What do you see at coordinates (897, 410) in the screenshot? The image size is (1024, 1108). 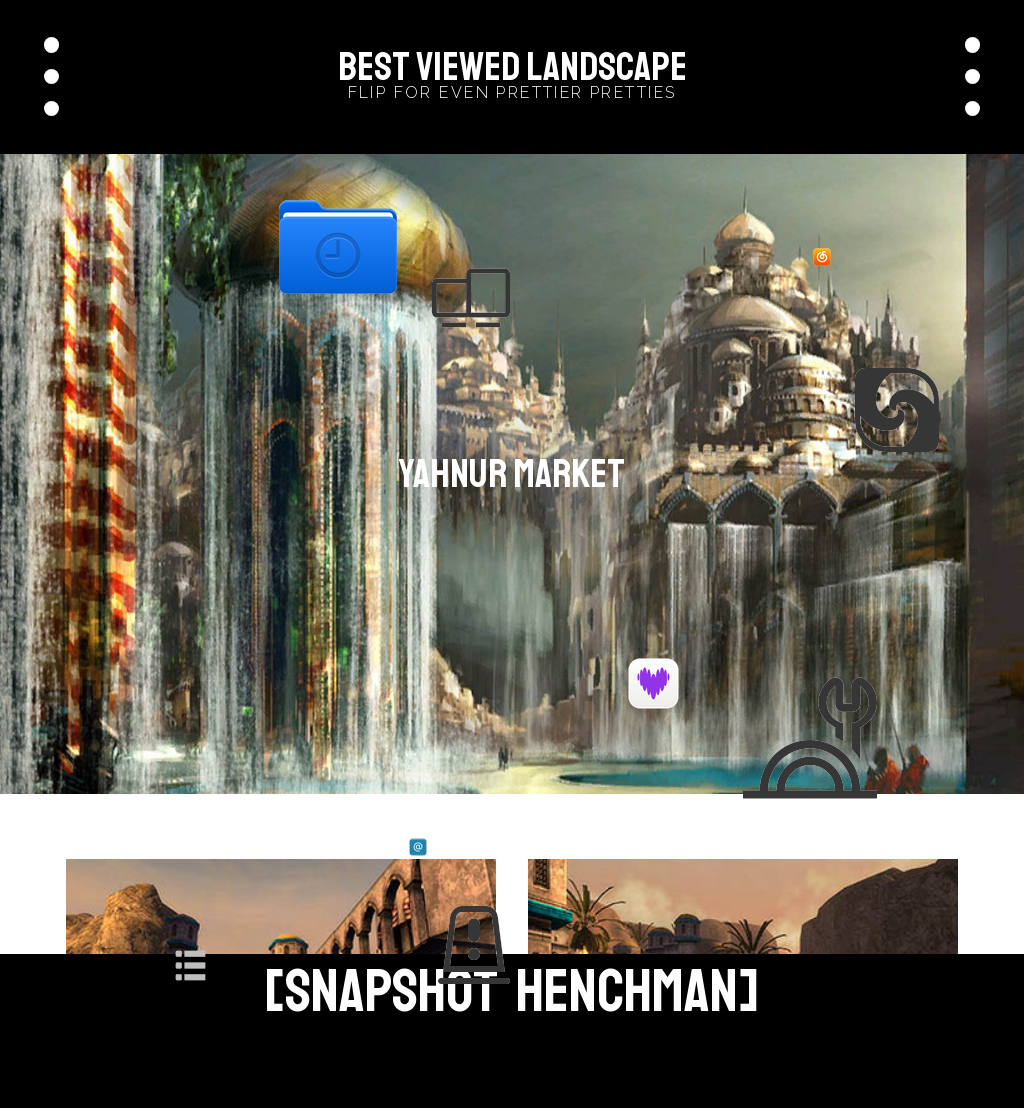 I see `open meld file comparison tool` at bounding box center [897, 410].